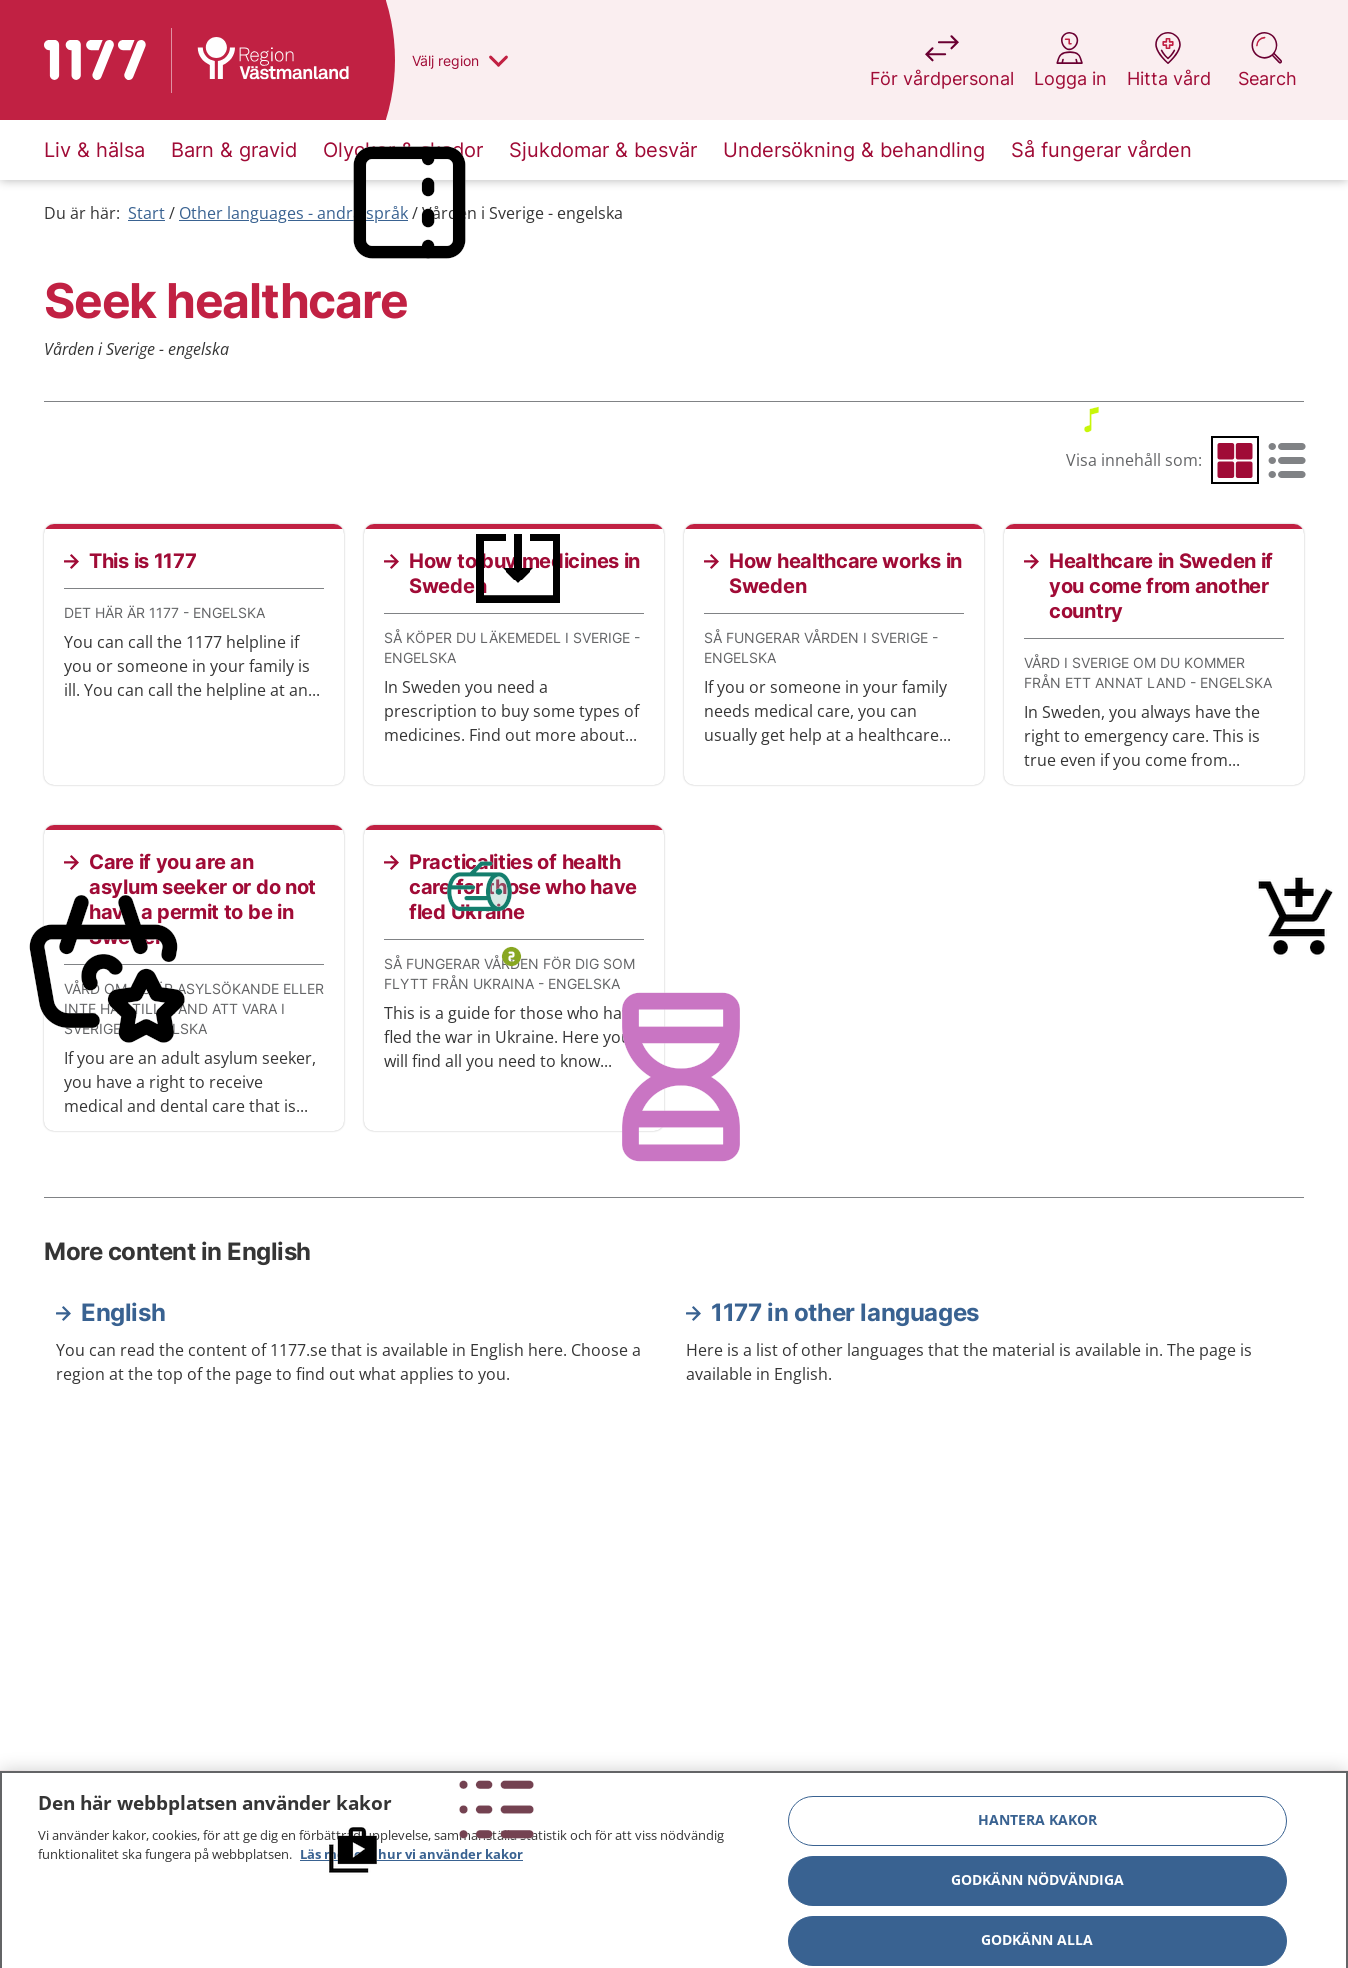  Describe the element at coordinates (681, 1077) in the screenshot. I see `indicates loading or processing in progress` at that location.